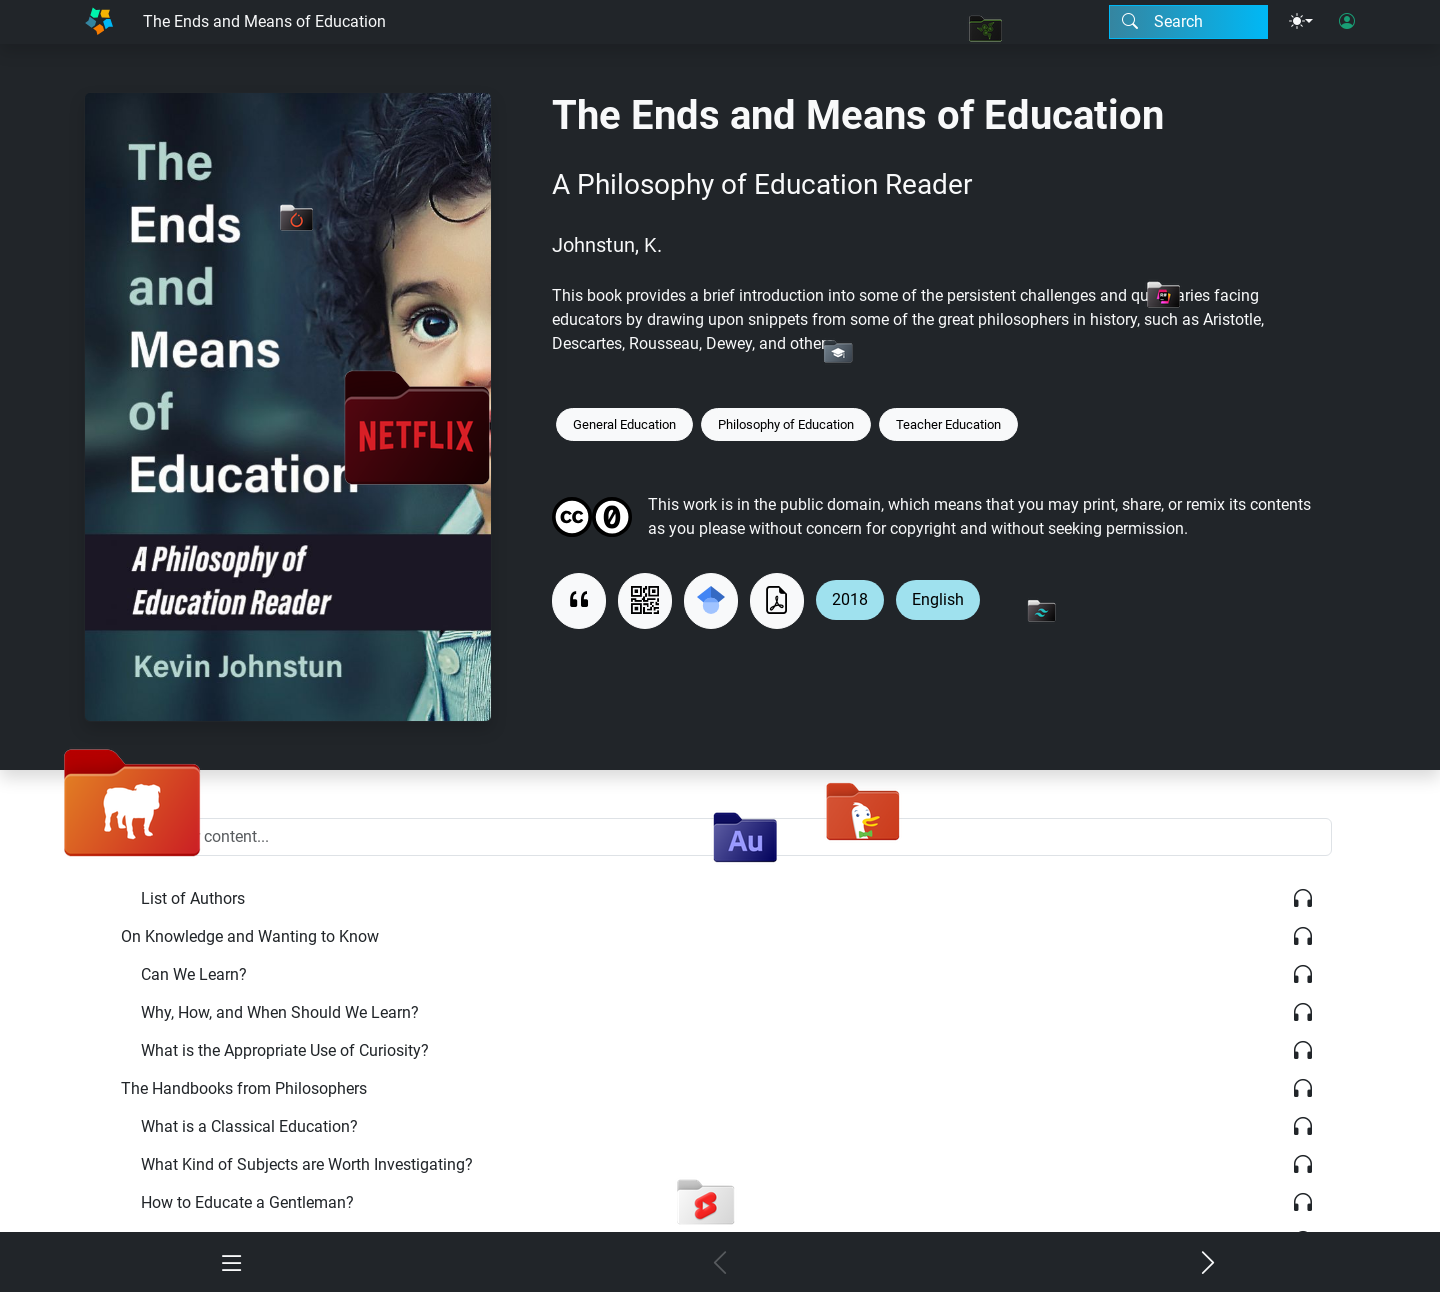 Image resolution: width=1440 pixels, height=1292 pixels. I want to click on open folder containing Netflix downloads or media, so click(416, 431).